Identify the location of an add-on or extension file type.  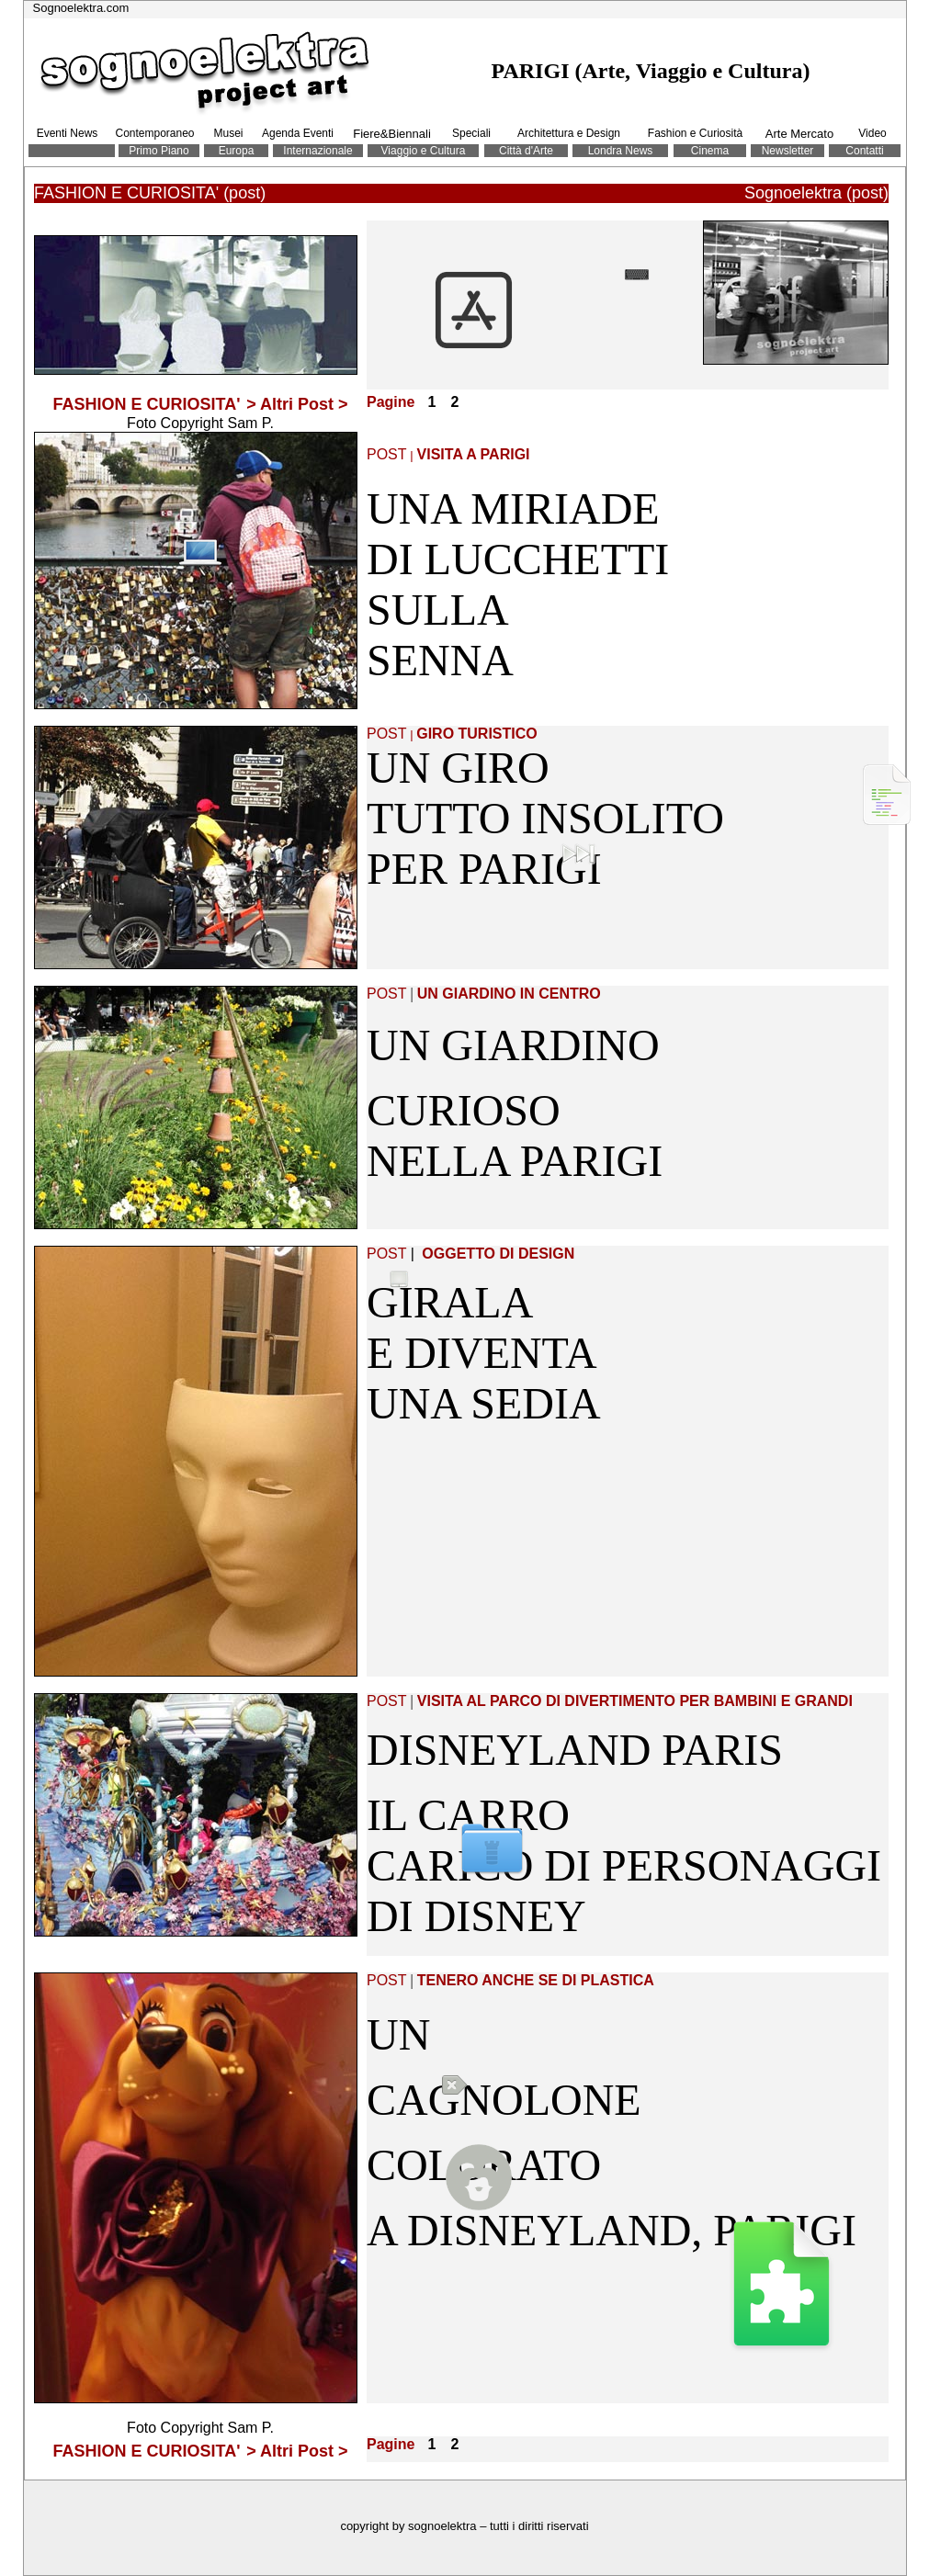
(781, 2286).